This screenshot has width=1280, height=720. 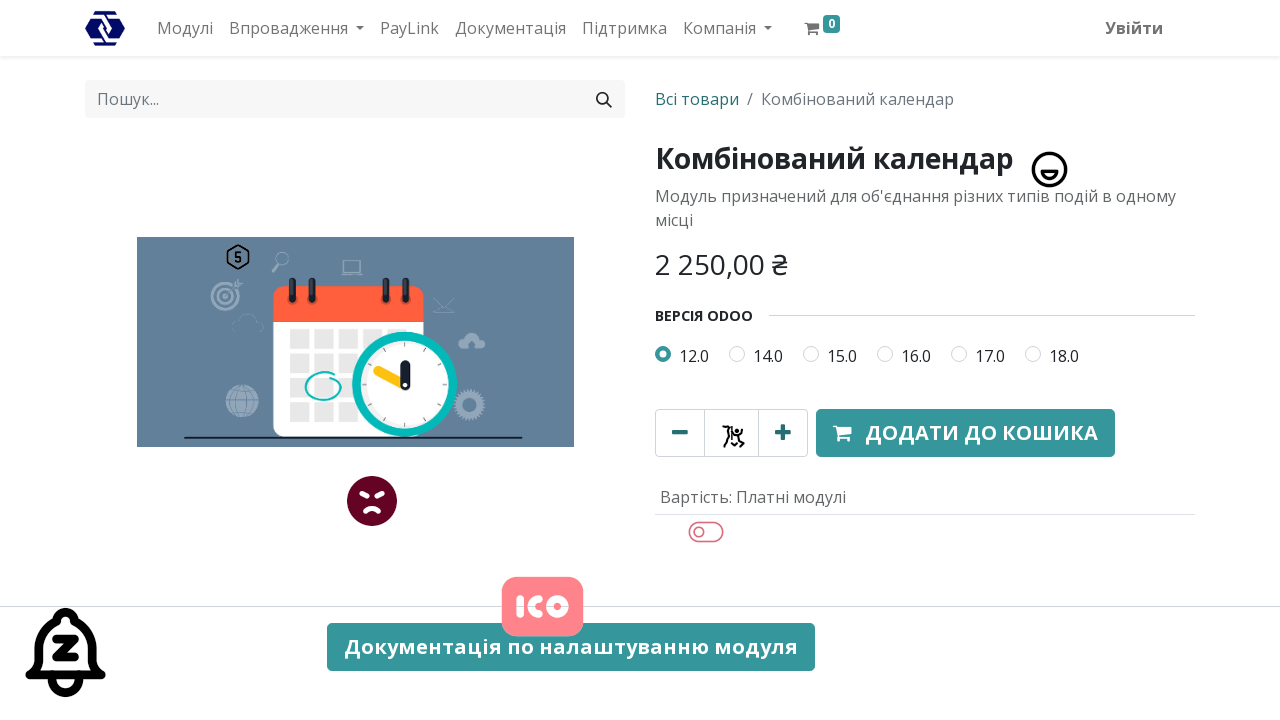 I want to click on select angry mood or emotion, so click(x=372, y=501).